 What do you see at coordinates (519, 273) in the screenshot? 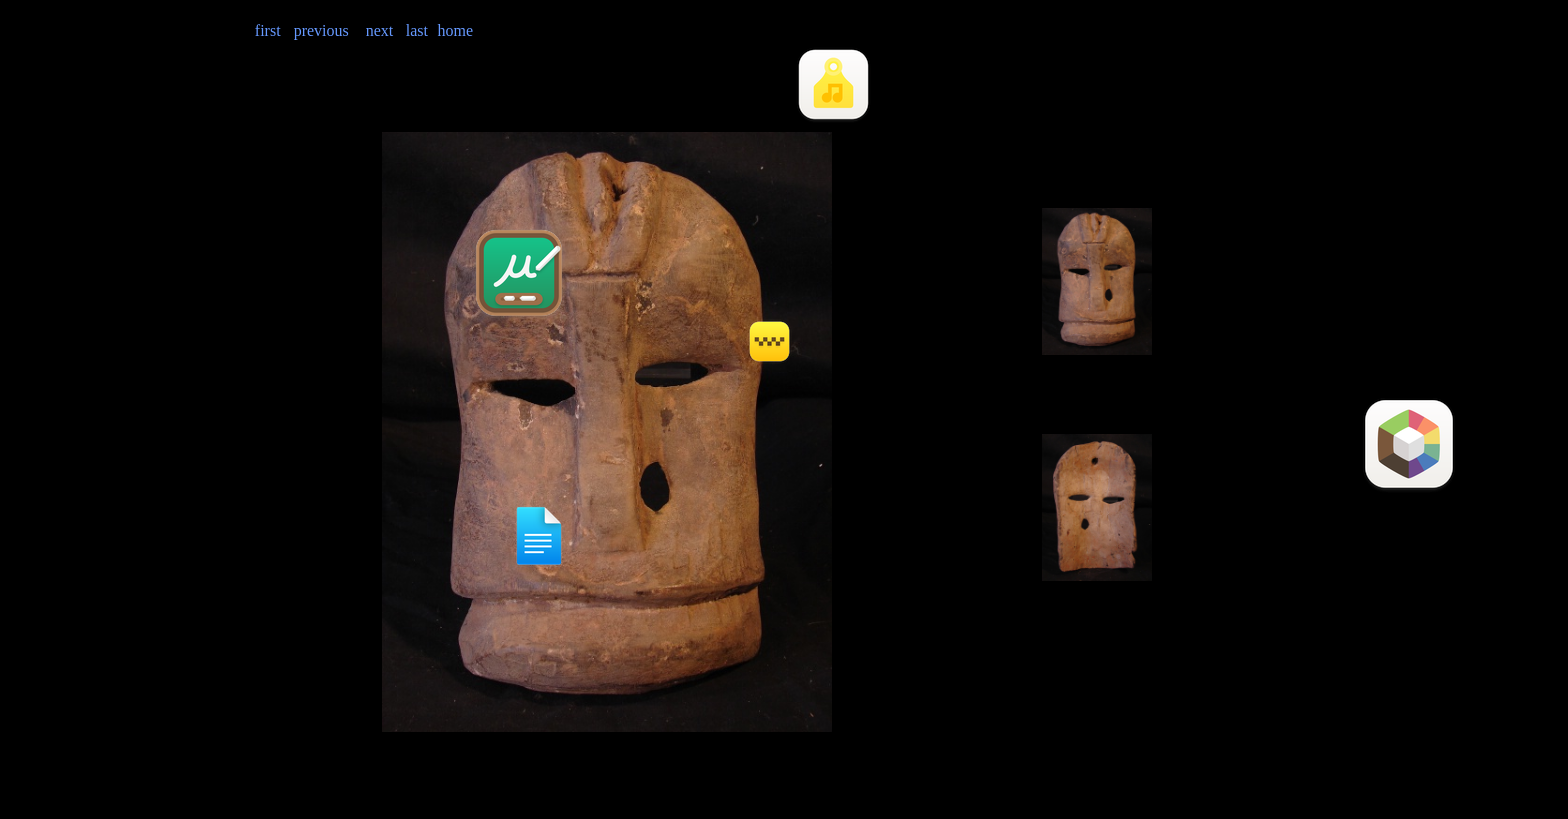
I see `open tex-match app for handwriting or symbol recognition` at bounding box center [519, 273].